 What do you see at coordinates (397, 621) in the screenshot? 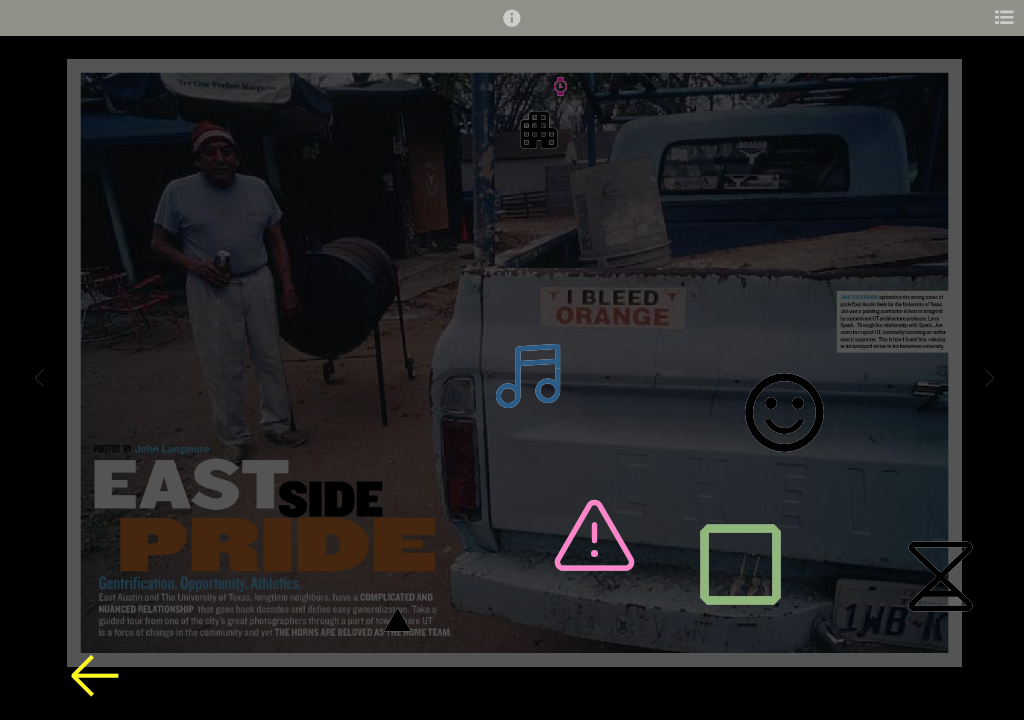
I see `set a function breakpoint in the debugger` at bounding box center [397, 621].